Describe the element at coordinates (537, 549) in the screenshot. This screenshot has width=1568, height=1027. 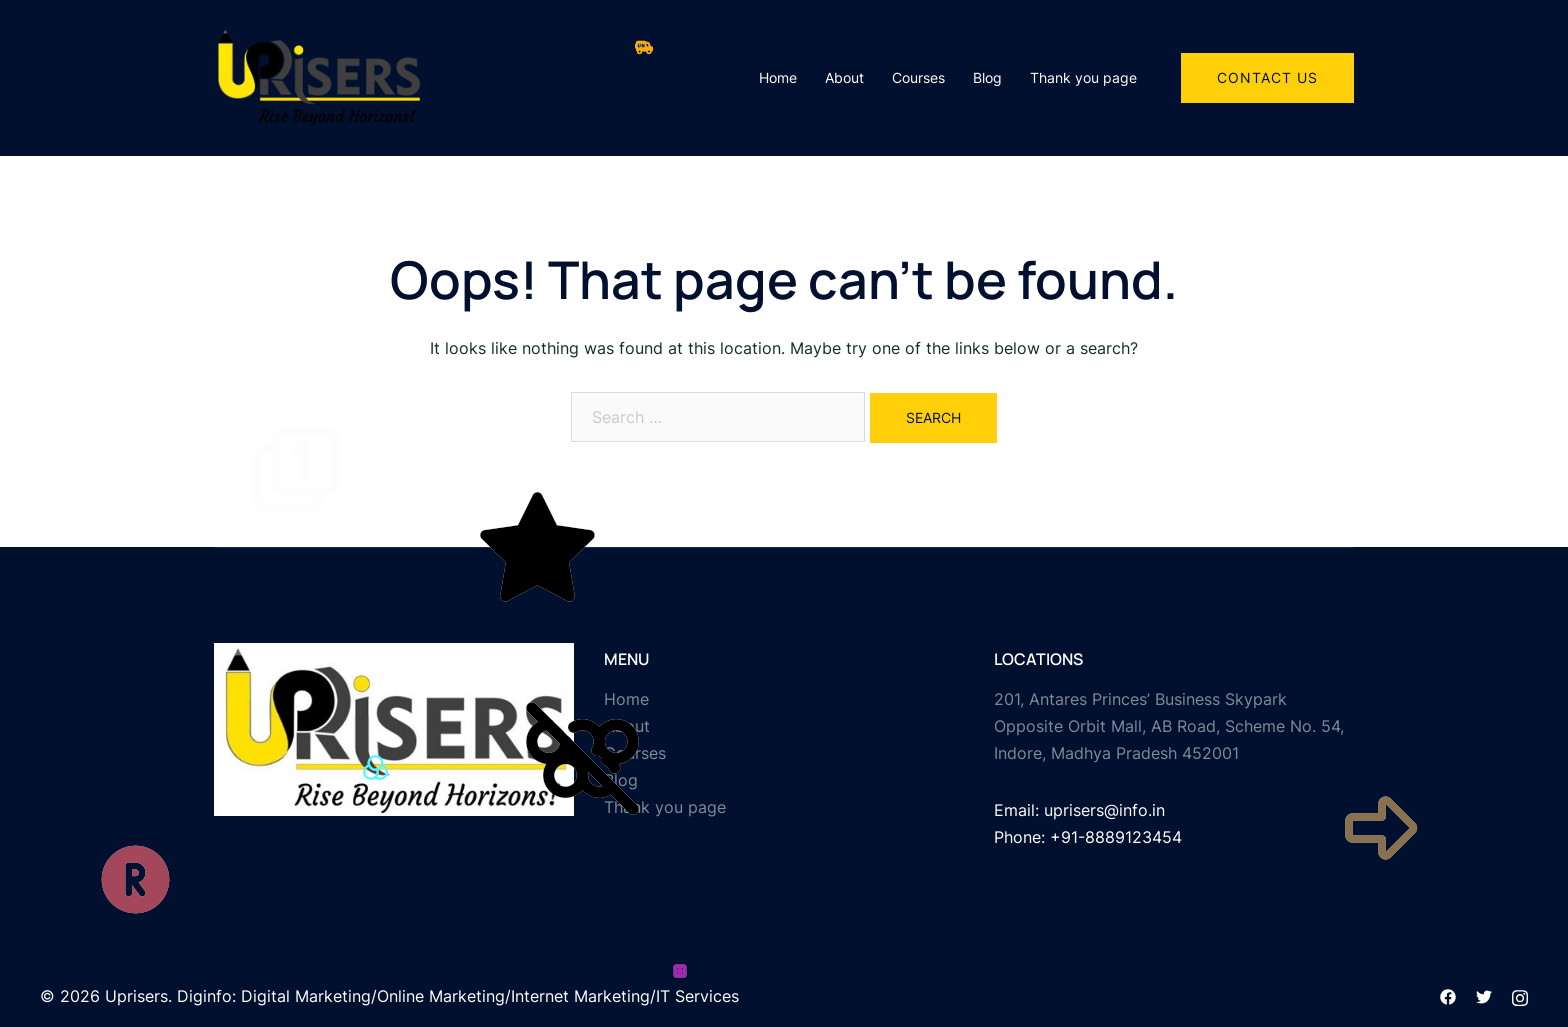
I see `add to favorites` at that location.